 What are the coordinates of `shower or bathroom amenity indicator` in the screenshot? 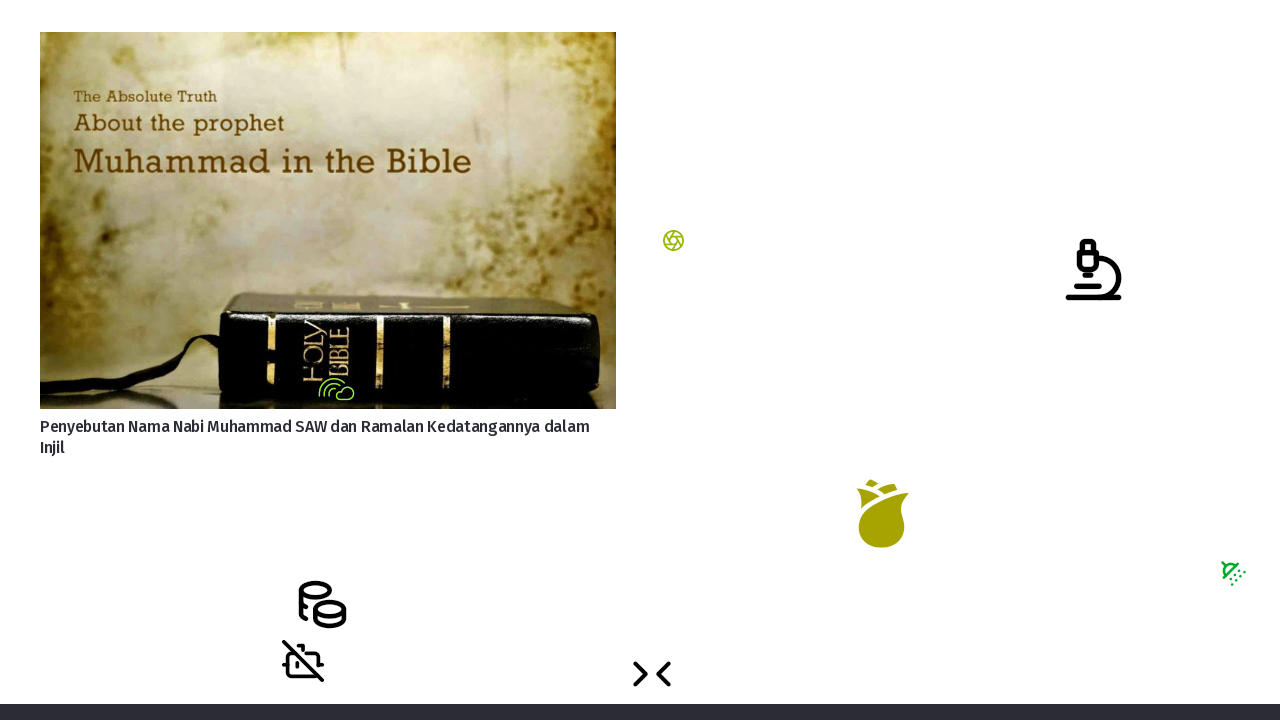 It's located at (1233, 573).